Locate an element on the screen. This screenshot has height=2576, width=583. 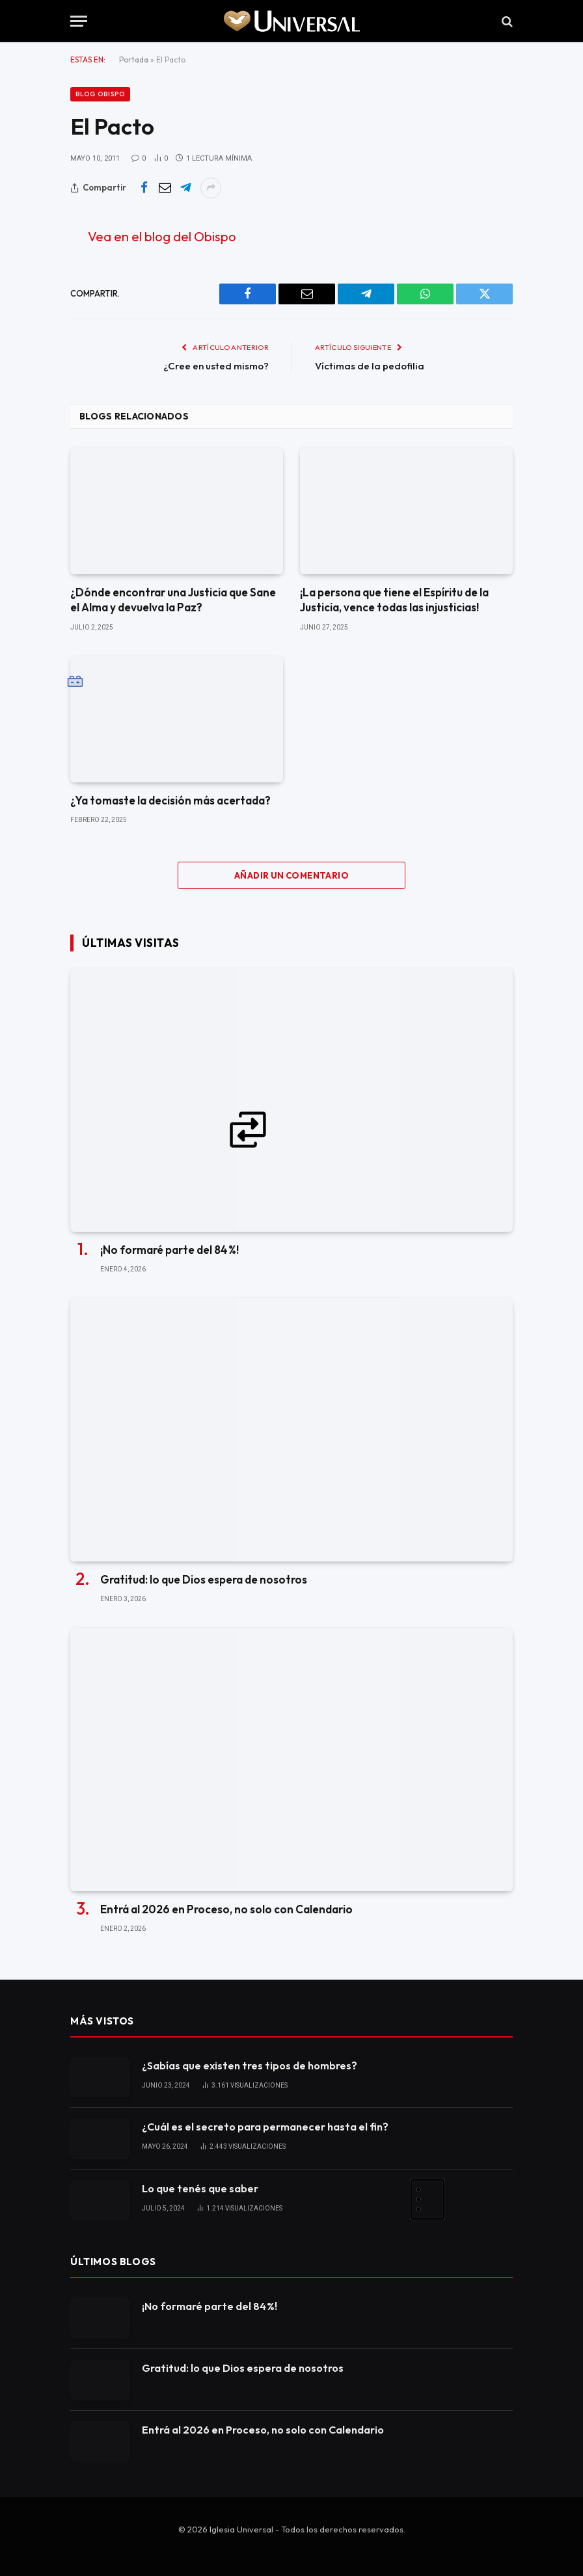
view screenplay or script documents is located at coordinates (427, 2199).